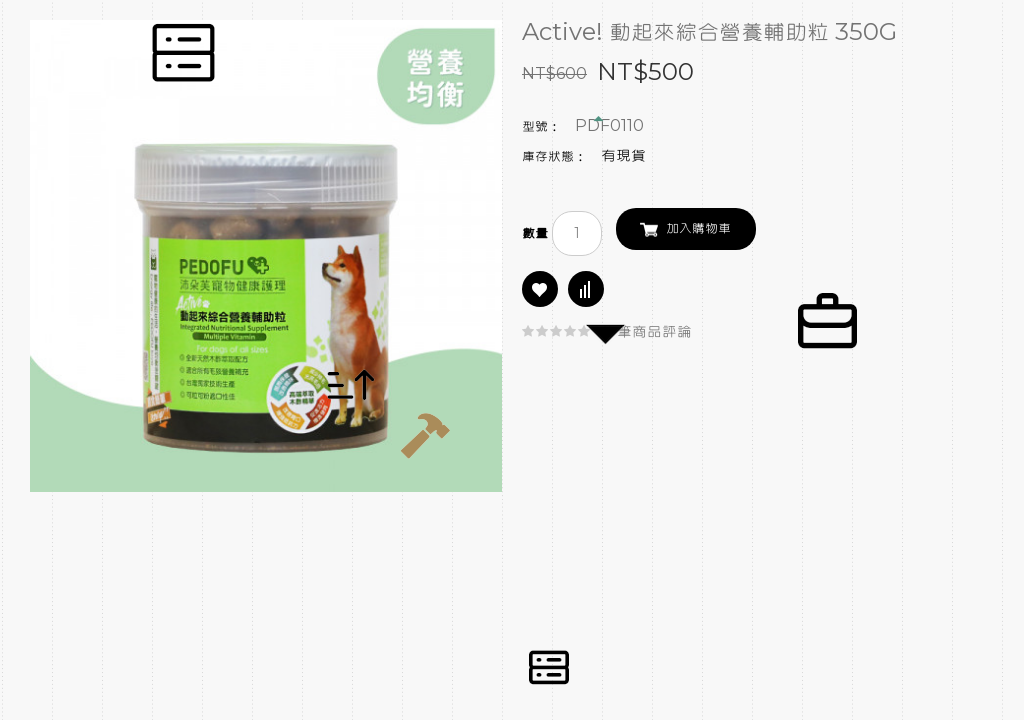  I want to click on access work or business-related content, so click(827, 322).